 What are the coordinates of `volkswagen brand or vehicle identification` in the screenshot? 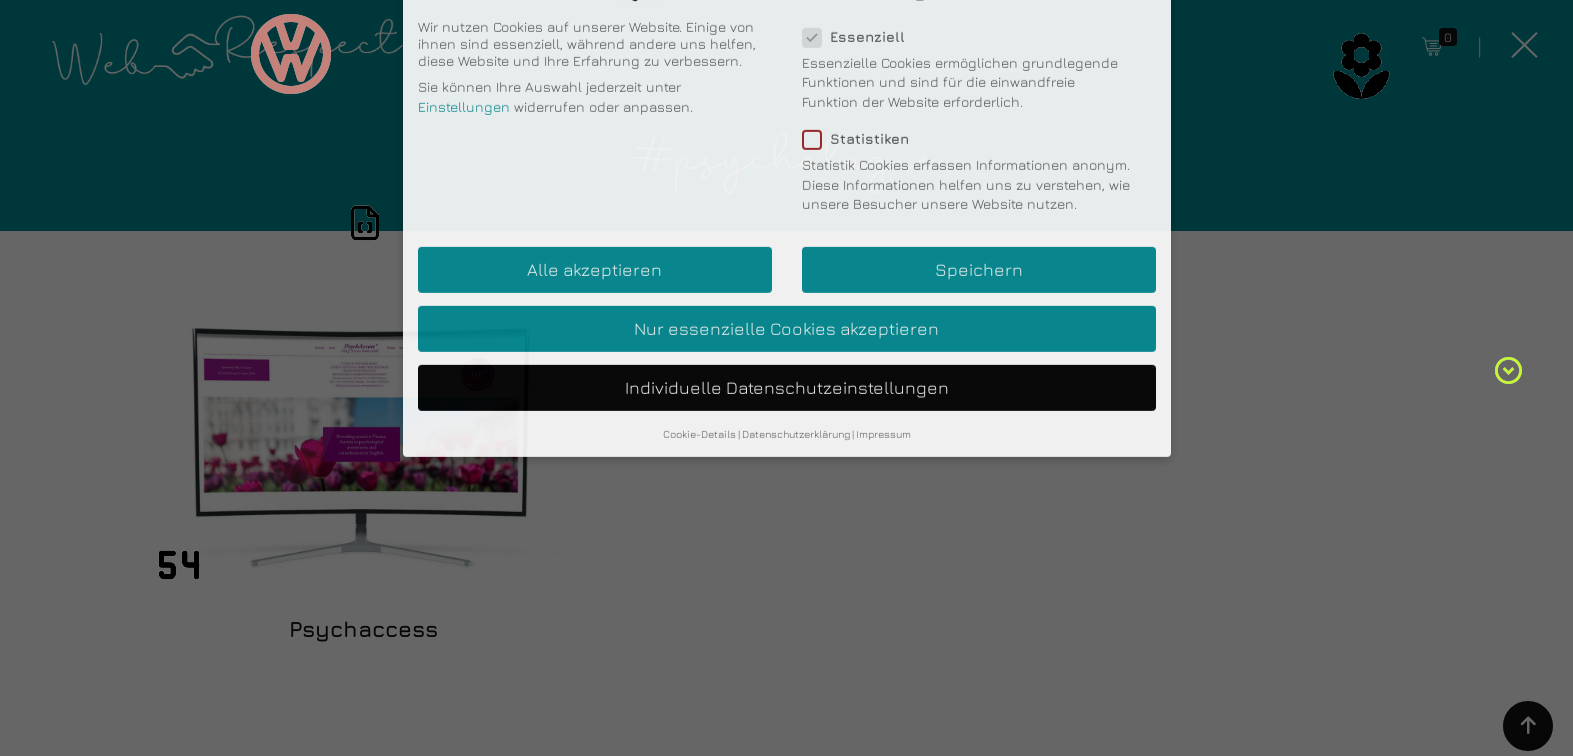 It's located at (291, 54).